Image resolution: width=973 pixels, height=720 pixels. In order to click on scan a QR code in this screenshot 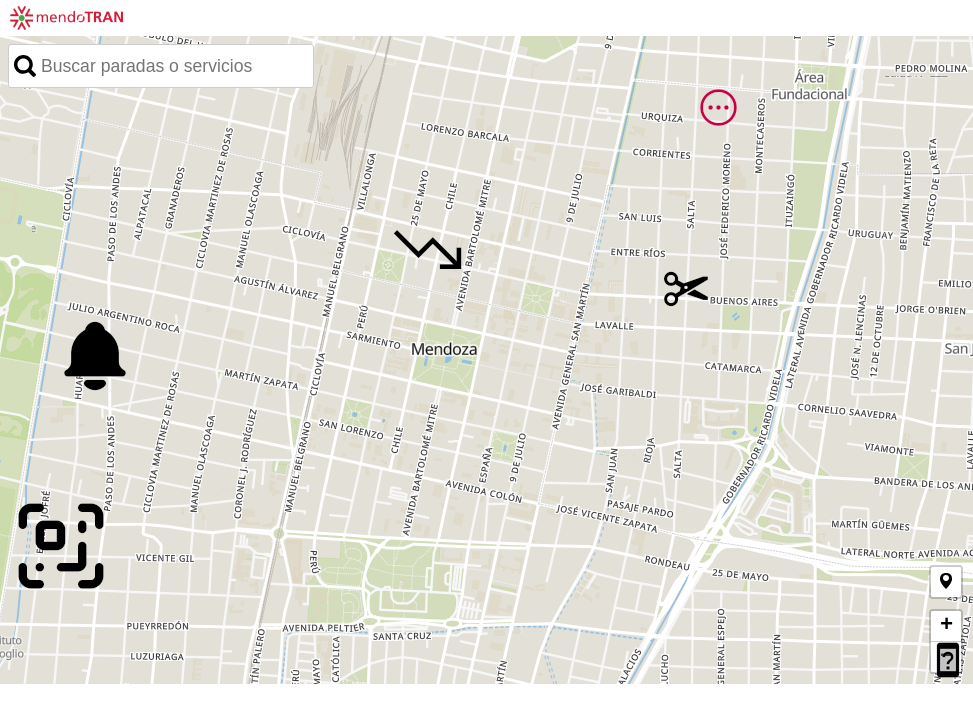, I will do `click(61, 546)`.